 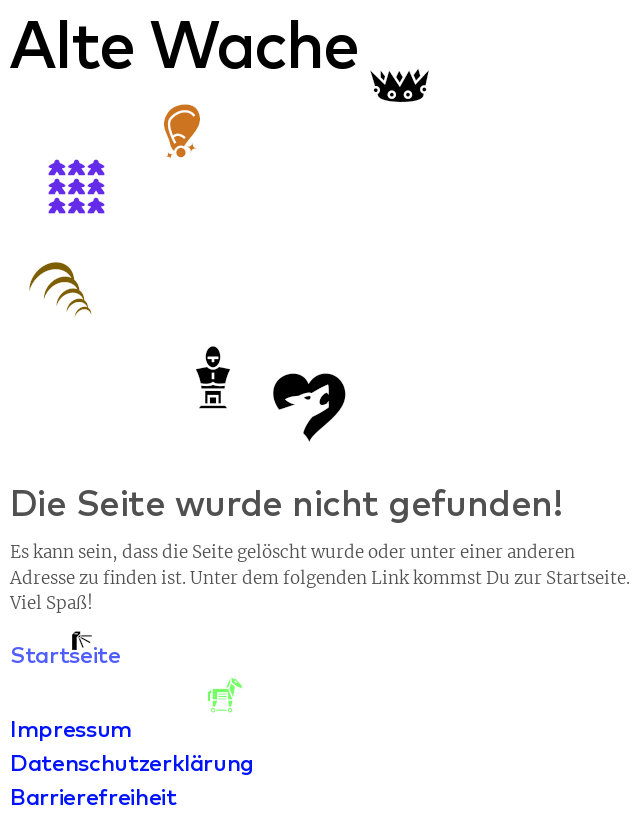 What do you see at coordinates (181, 132) in the screenshot?
I see `browse jewelry or accessories` at bounding box center [181, 132].